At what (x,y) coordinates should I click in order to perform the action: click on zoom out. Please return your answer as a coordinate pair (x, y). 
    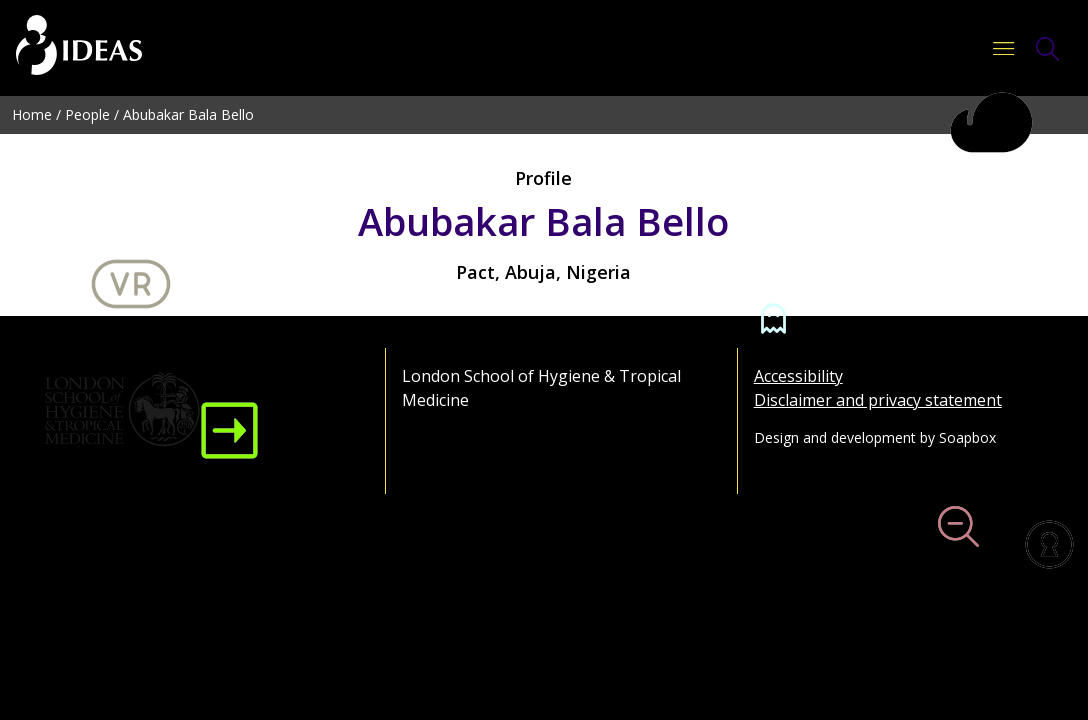
    Looking at the image, I should click on (958, 526).